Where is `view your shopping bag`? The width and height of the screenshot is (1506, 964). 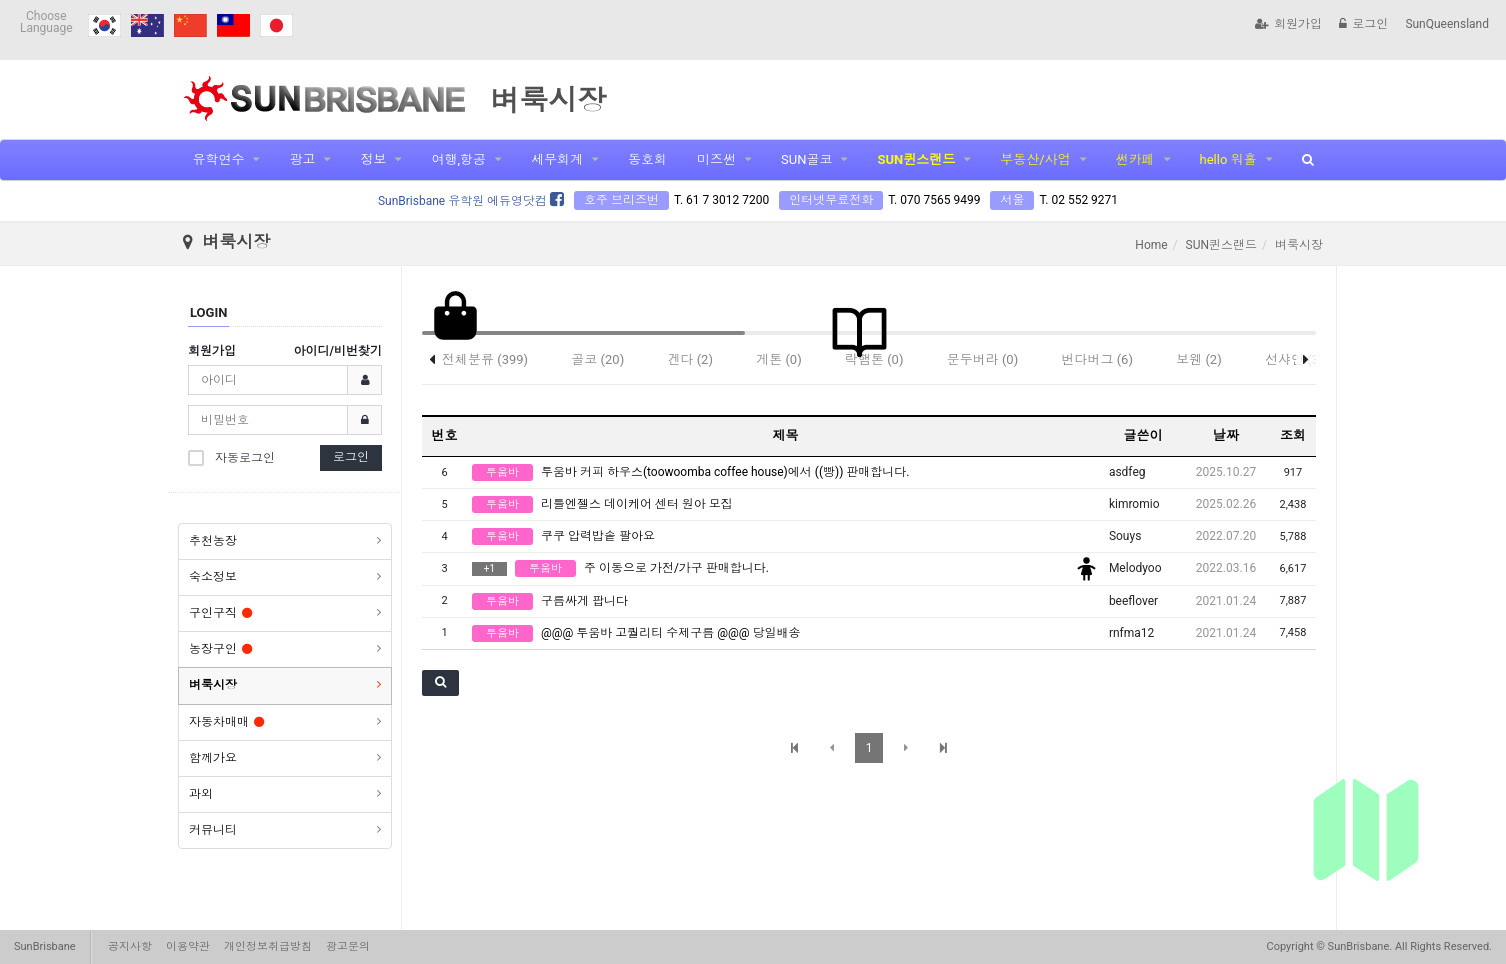
view your shopping bag is located at coordinates (455, 318).